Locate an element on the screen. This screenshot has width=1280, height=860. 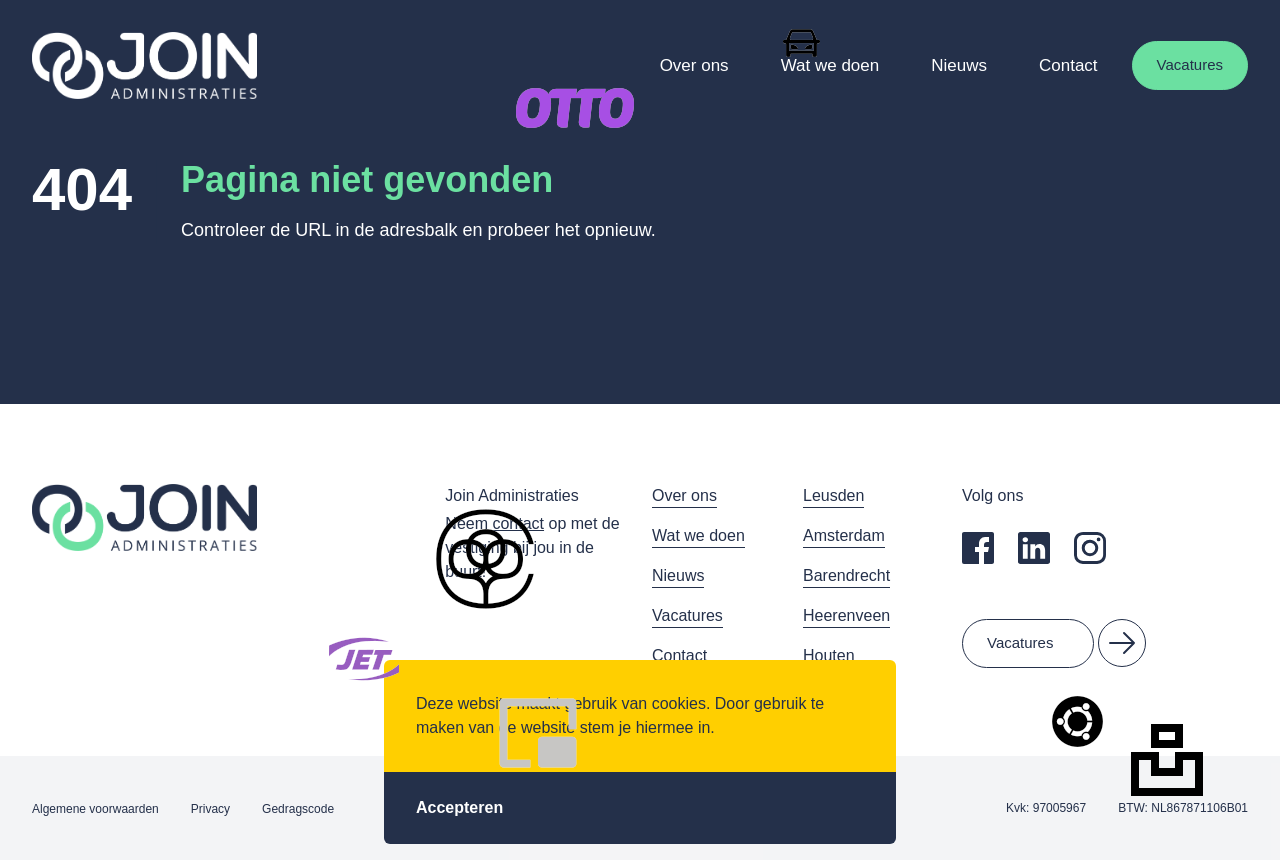
visit the OTTO online shopping platform is located at coordinates (575, 108).